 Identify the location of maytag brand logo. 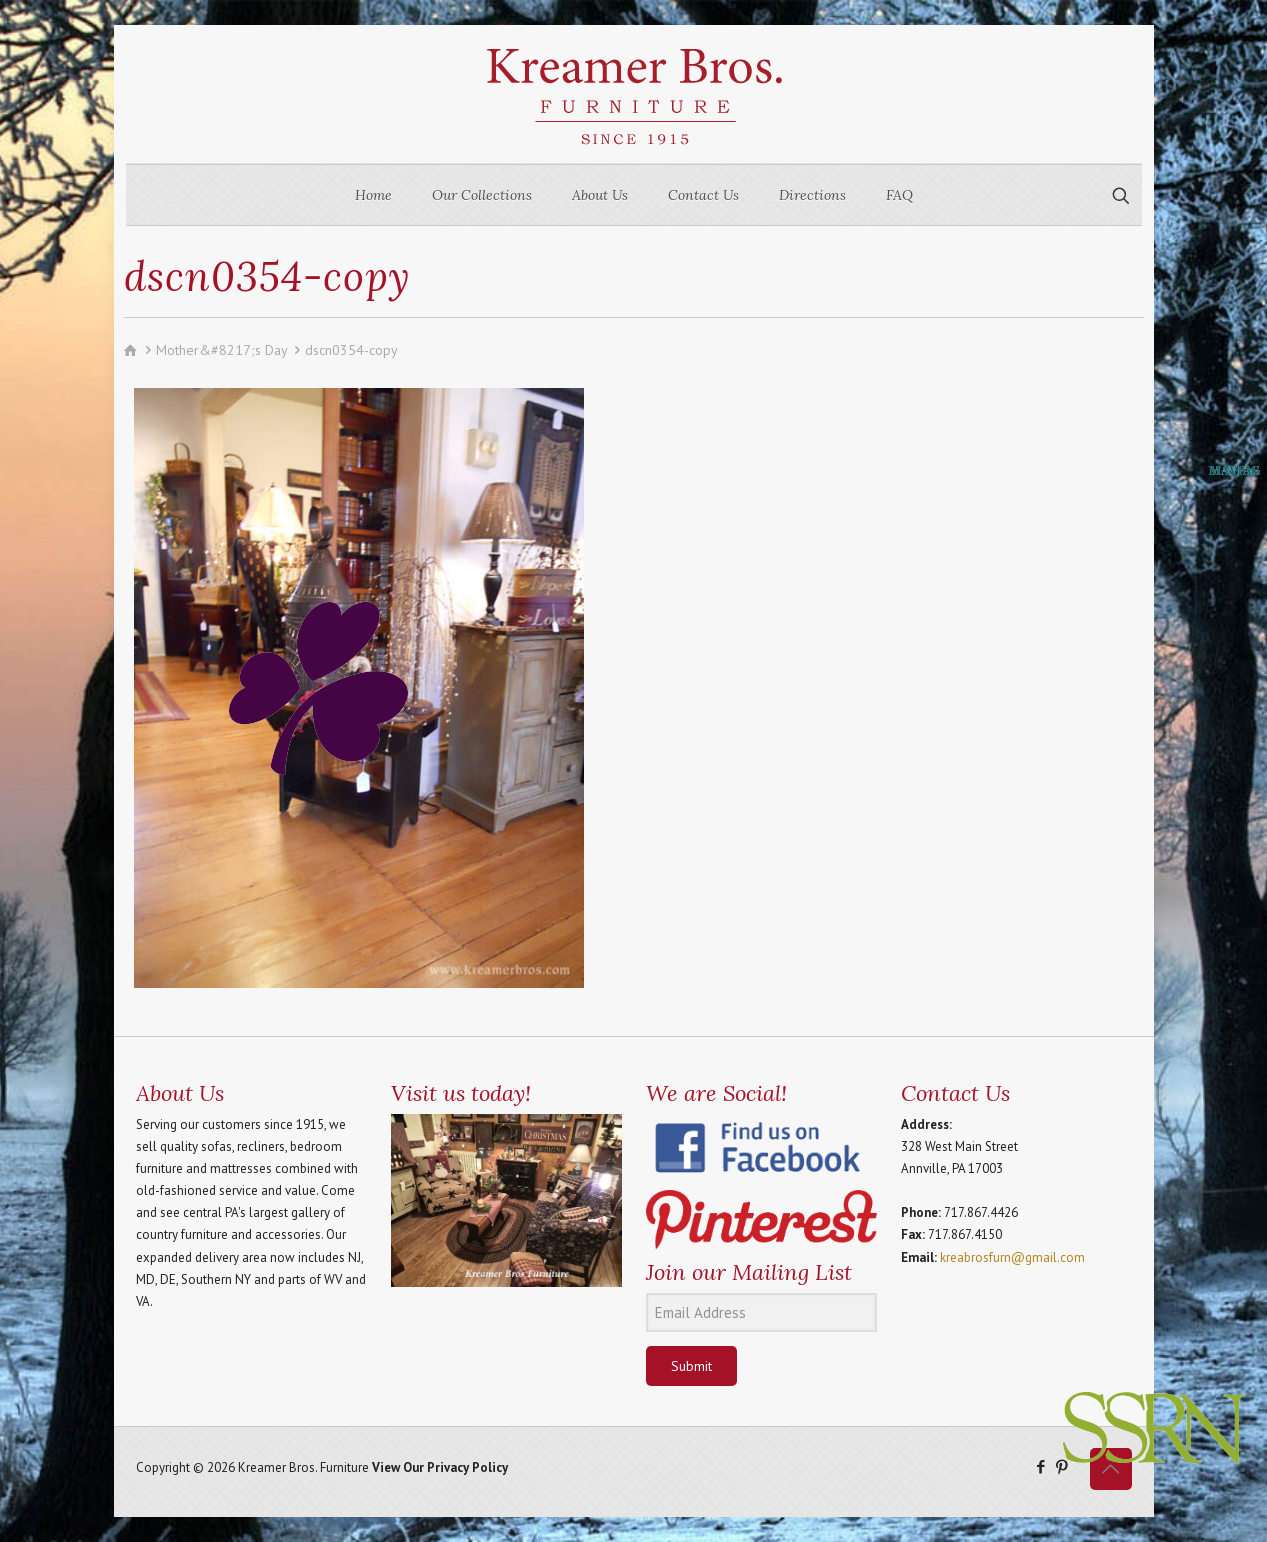
(1234, 470).